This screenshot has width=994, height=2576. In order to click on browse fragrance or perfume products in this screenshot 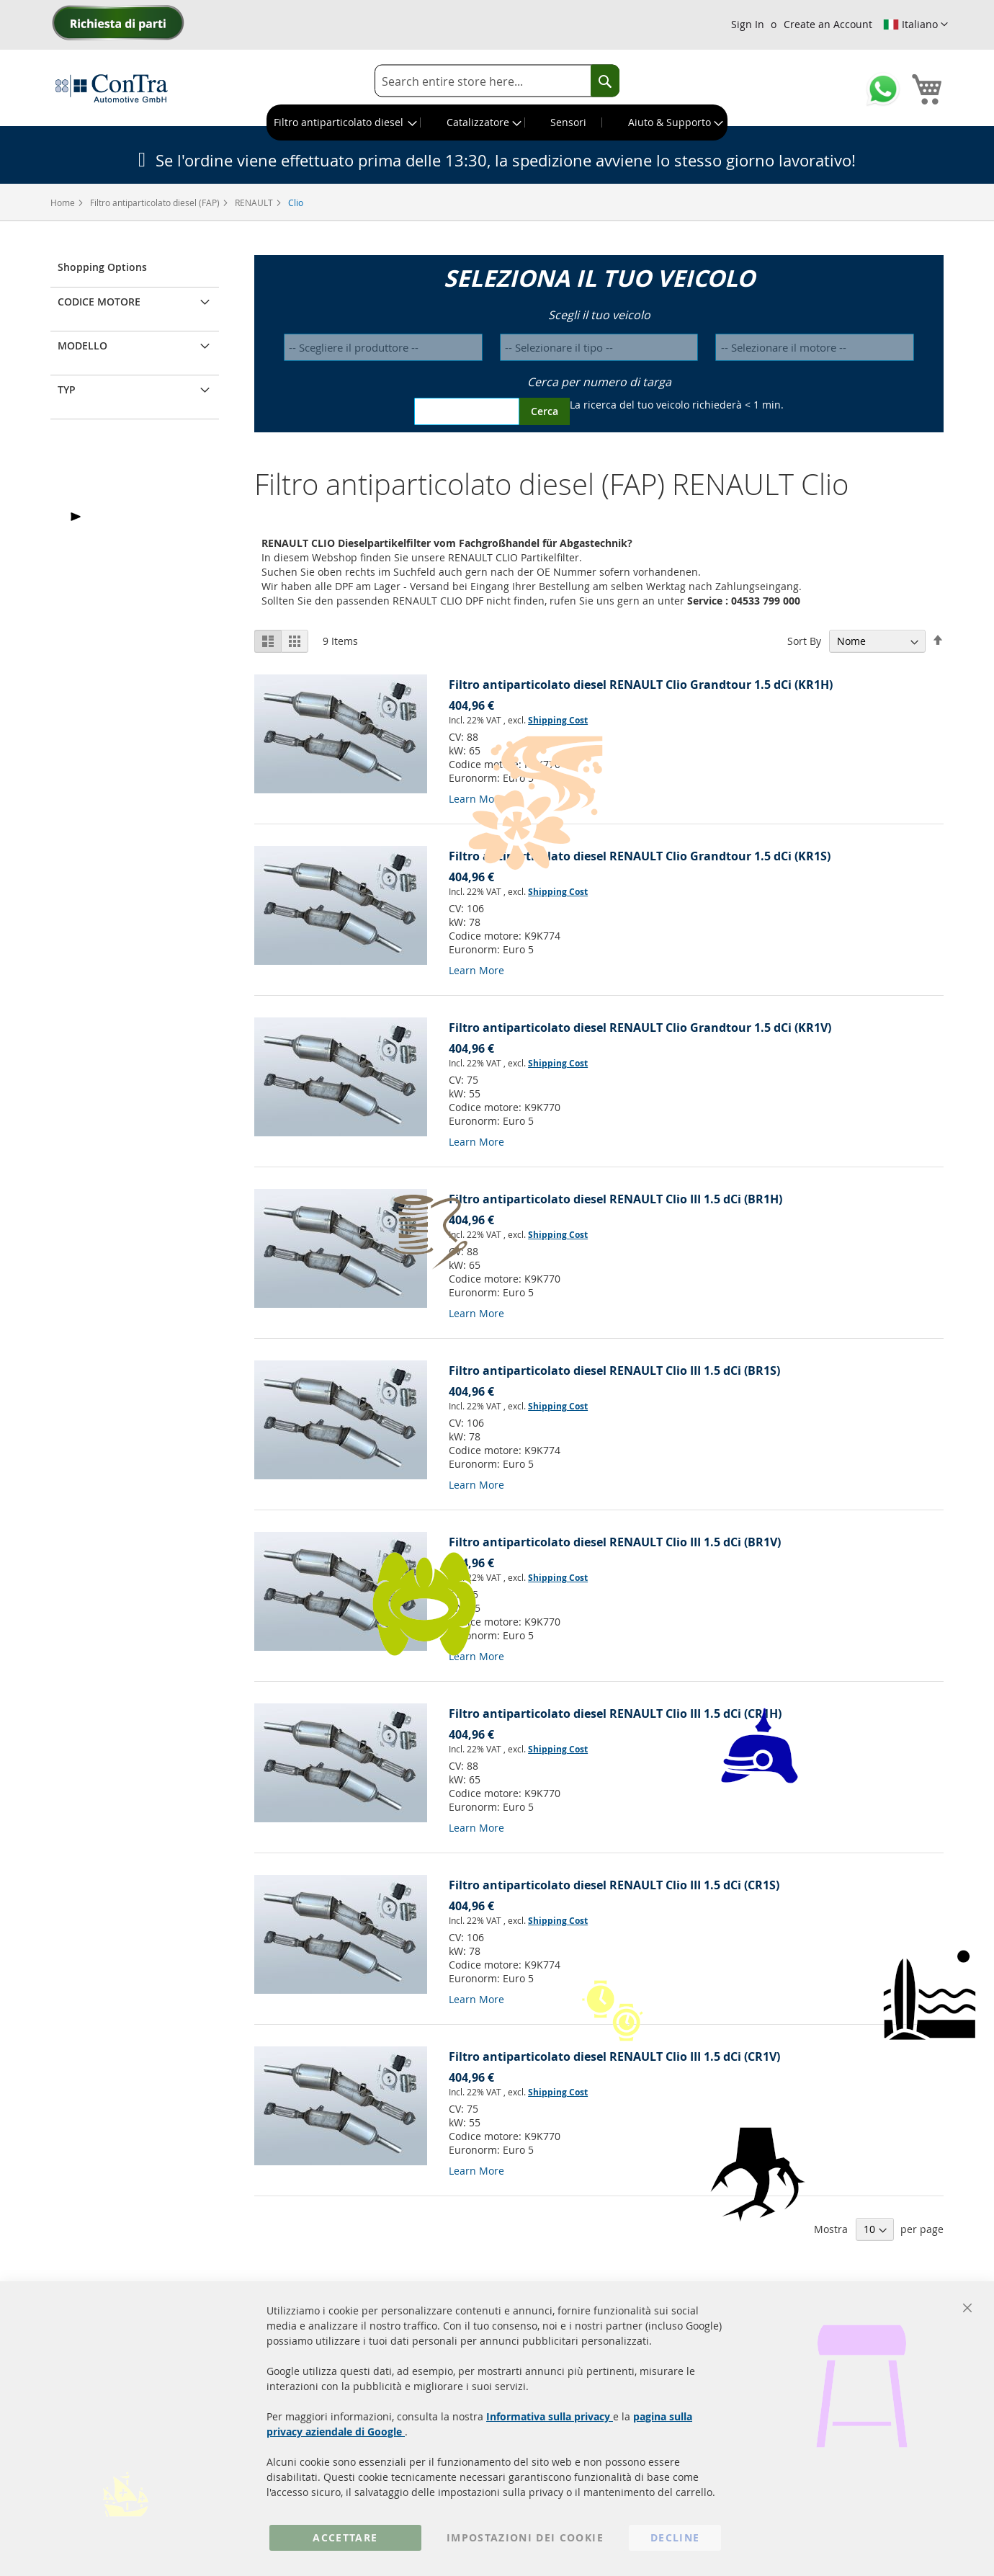, I will do `click(535, 803)`.